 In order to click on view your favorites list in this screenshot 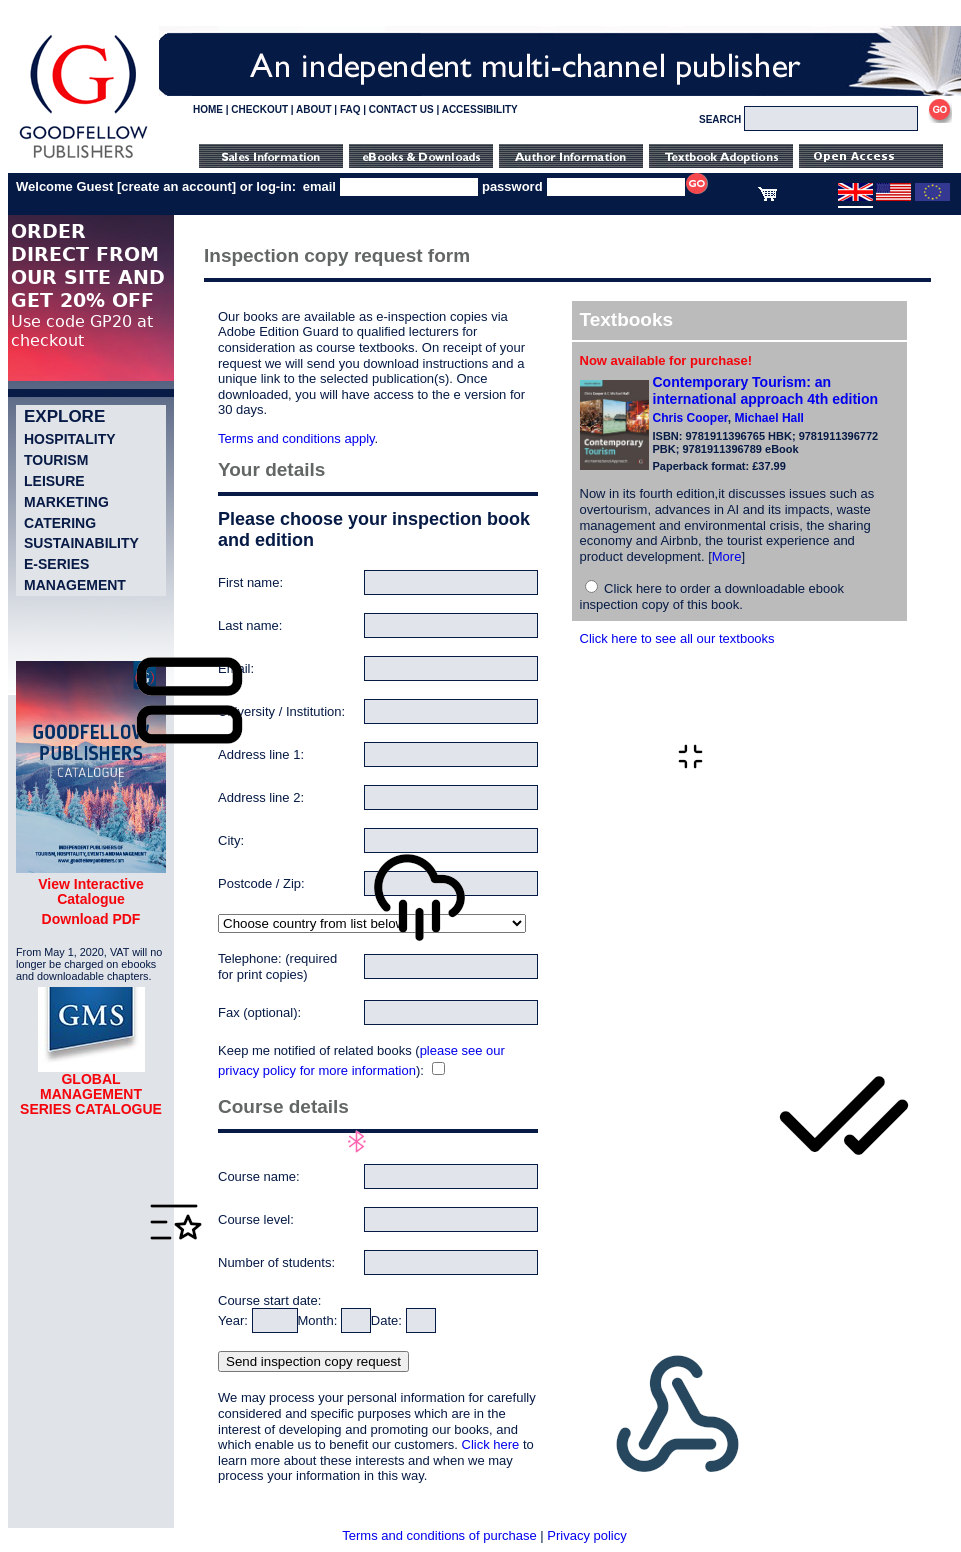, I will do `click(174, 1222)`.